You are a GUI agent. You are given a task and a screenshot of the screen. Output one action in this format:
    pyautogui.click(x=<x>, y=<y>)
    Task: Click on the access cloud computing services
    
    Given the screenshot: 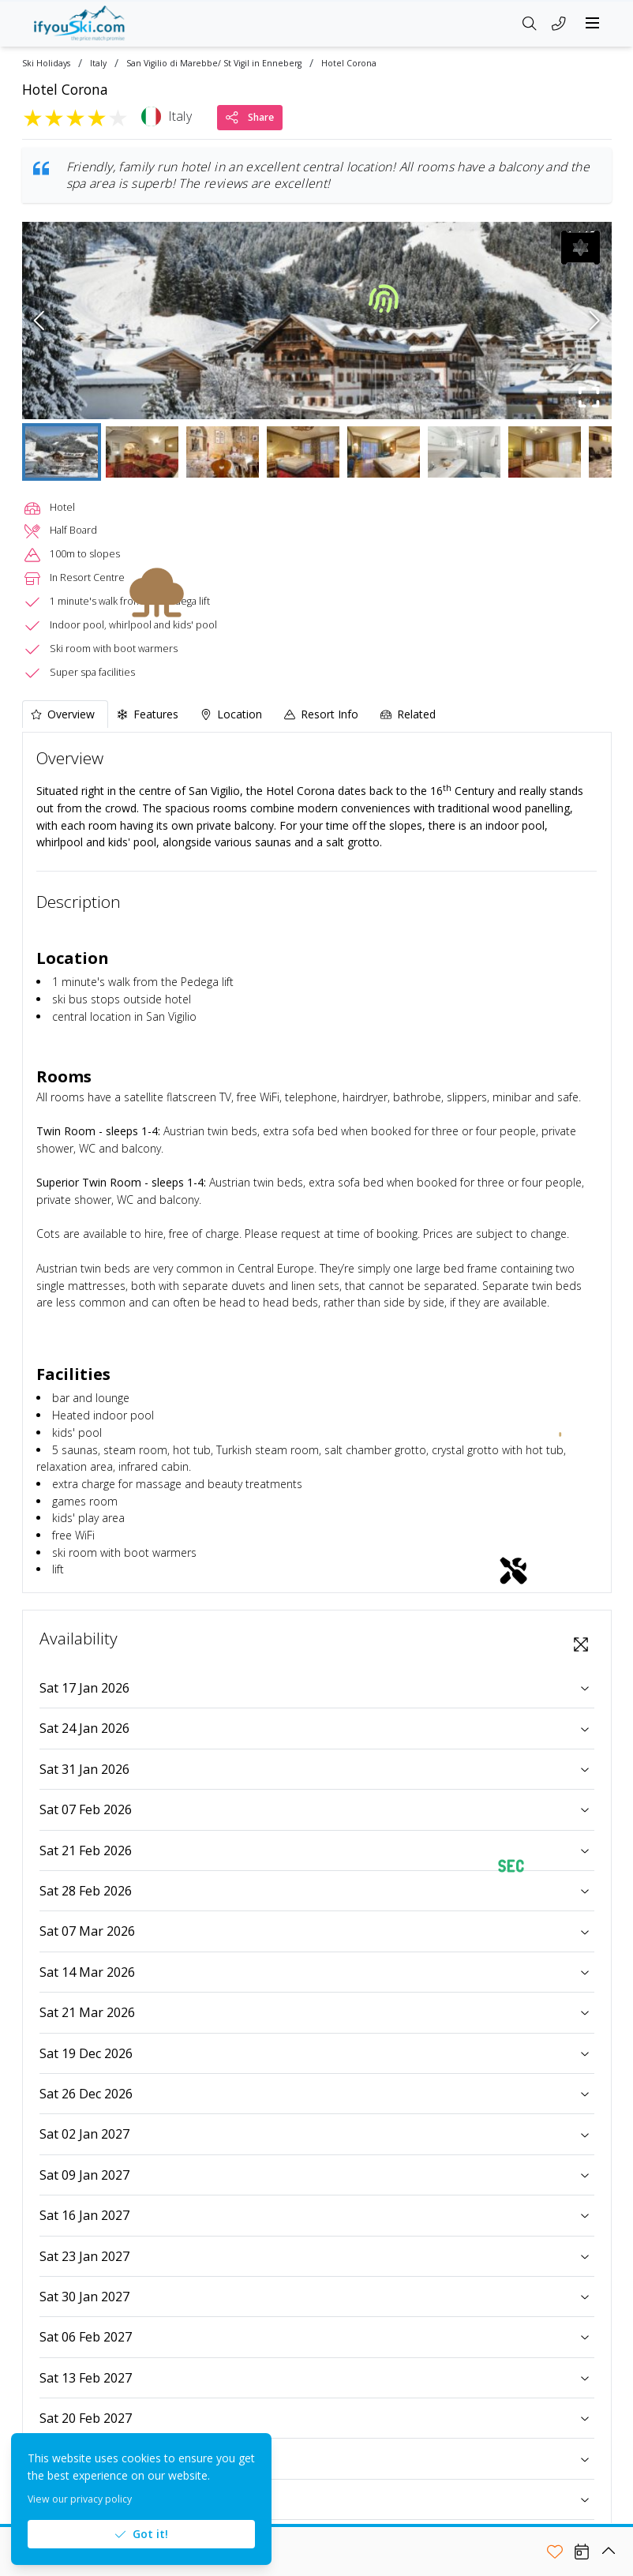 What is the action you would take?
    pyautogui.click(x=156, y=592)
    